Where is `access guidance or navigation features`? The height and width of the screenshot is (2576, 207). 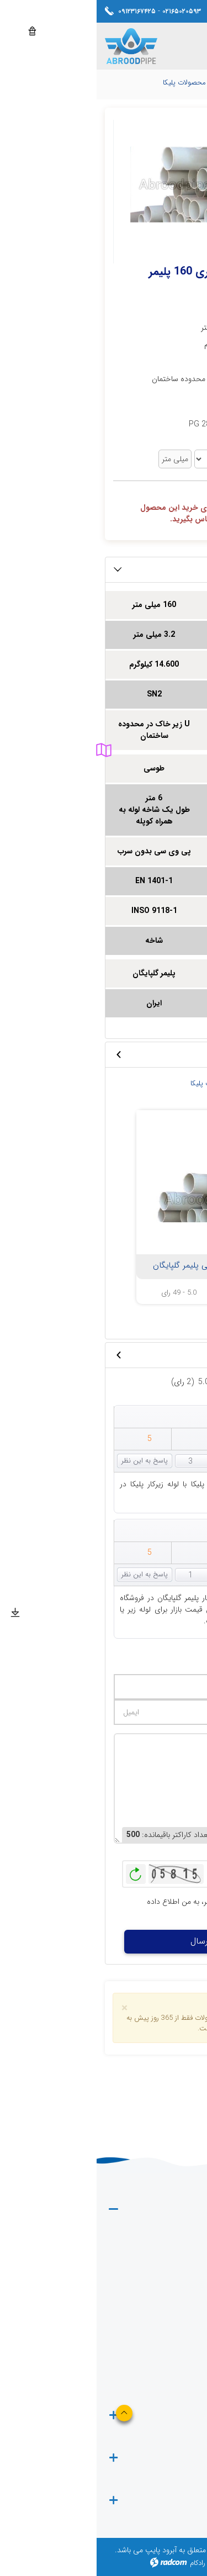 access guidance or navigation features is located at coordinates (32, 31).